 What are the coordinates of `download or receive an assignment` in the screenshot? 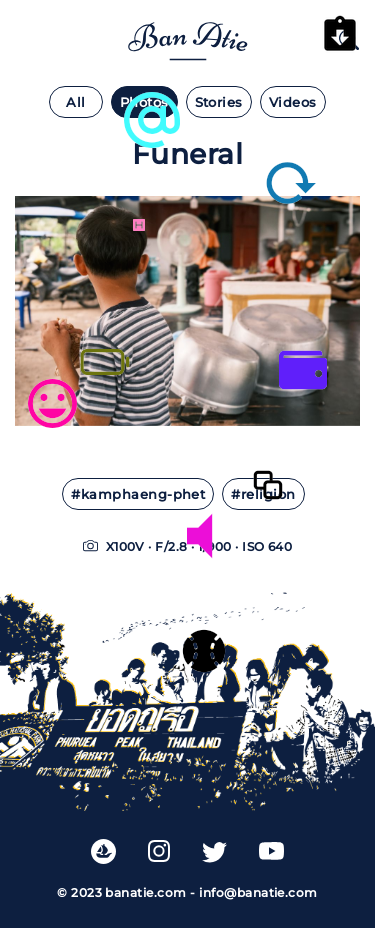 It's located at (340, 35).